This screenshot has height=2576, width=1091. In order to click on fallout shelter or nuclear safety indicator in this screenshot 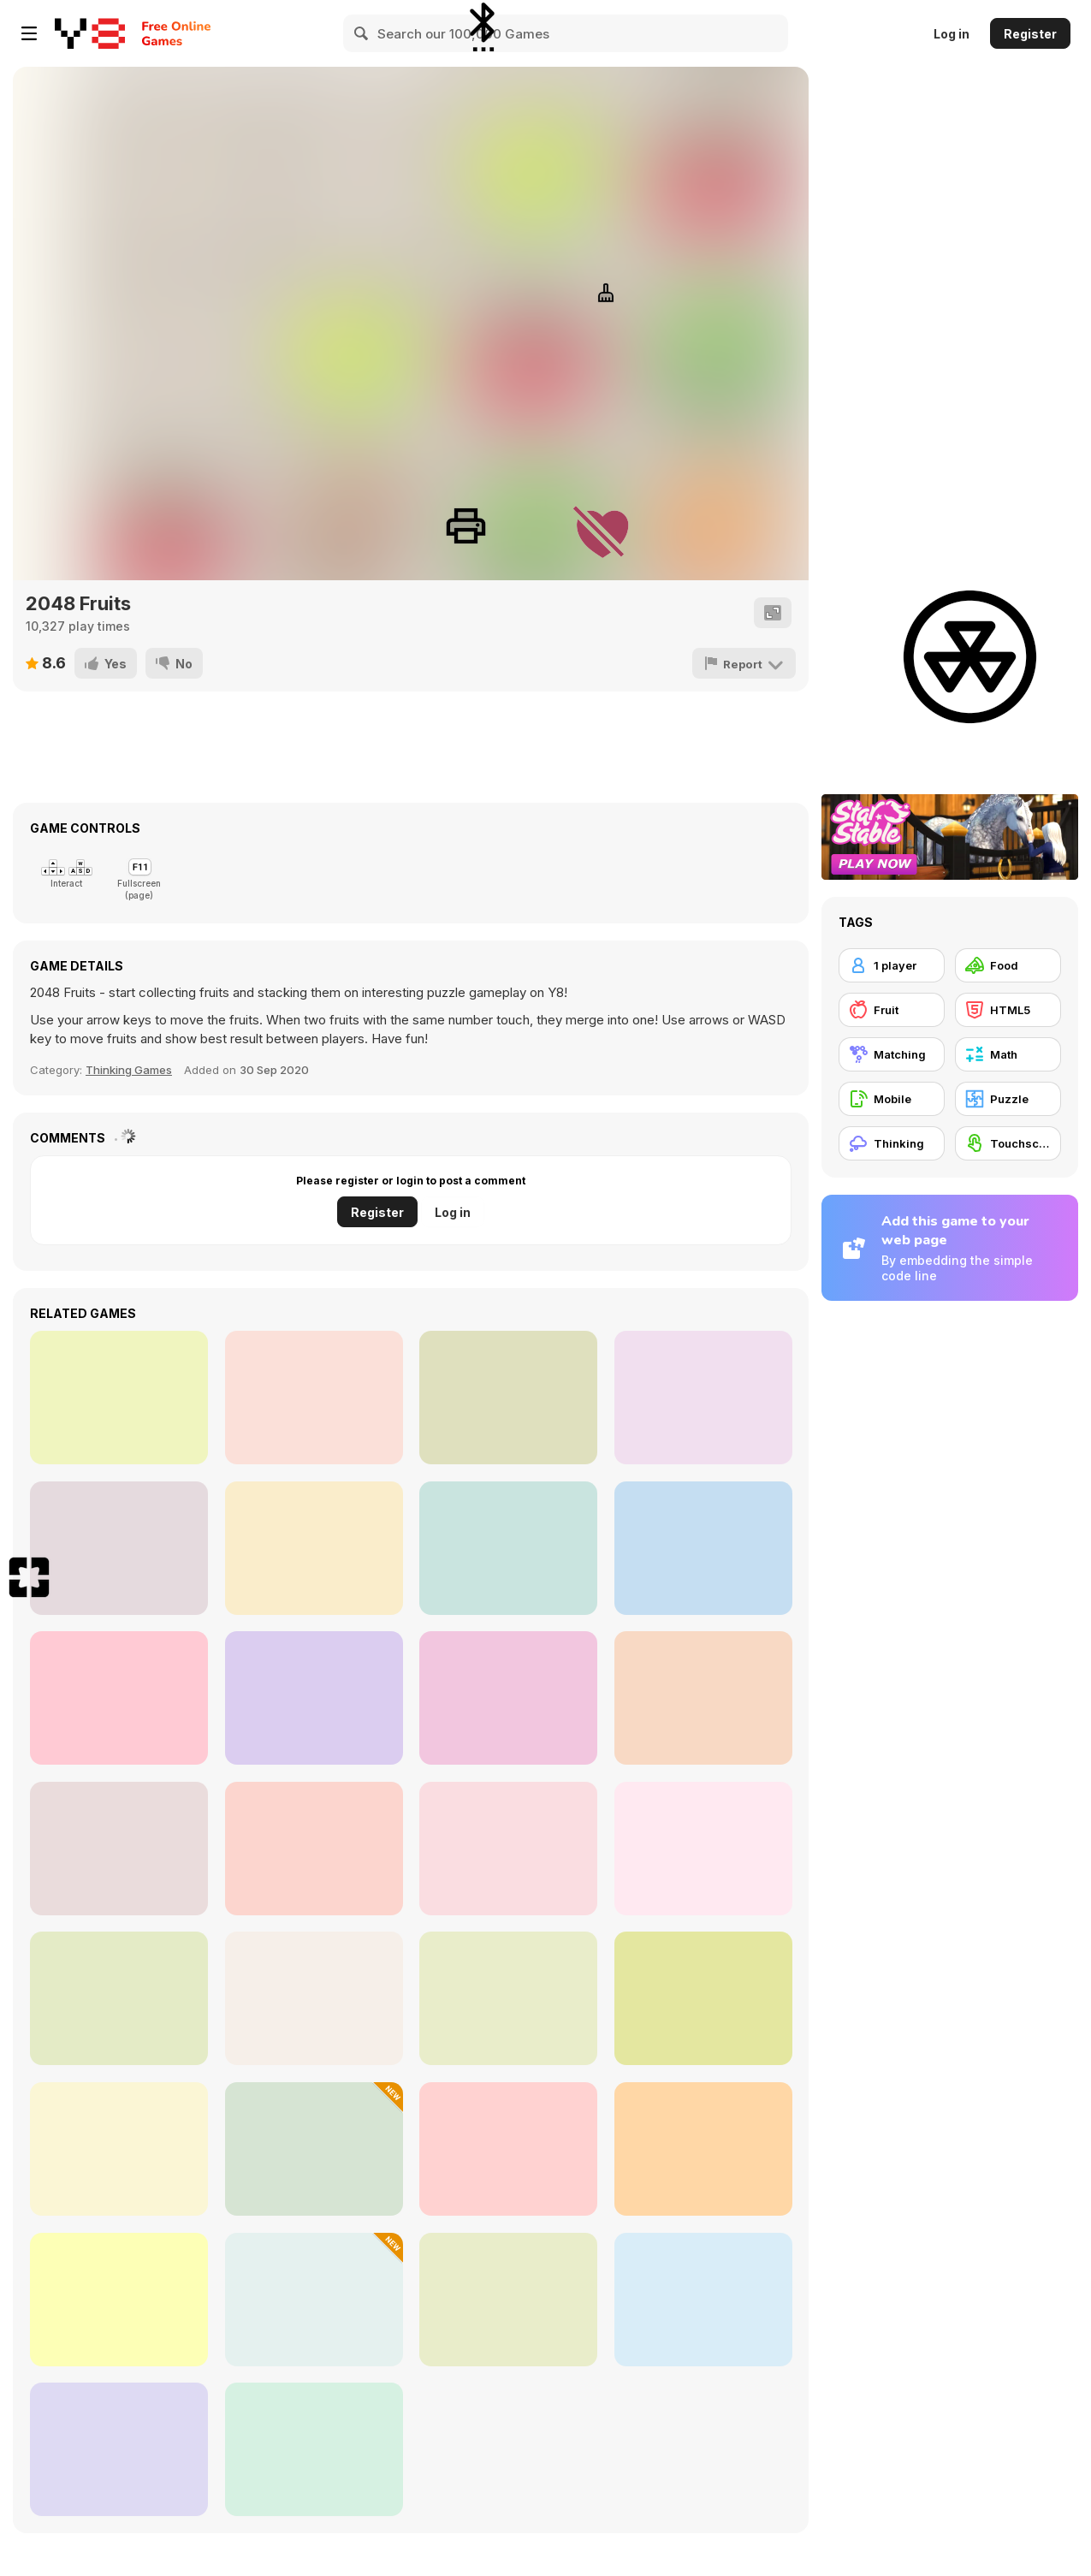, I will do `click(969, 656)`.